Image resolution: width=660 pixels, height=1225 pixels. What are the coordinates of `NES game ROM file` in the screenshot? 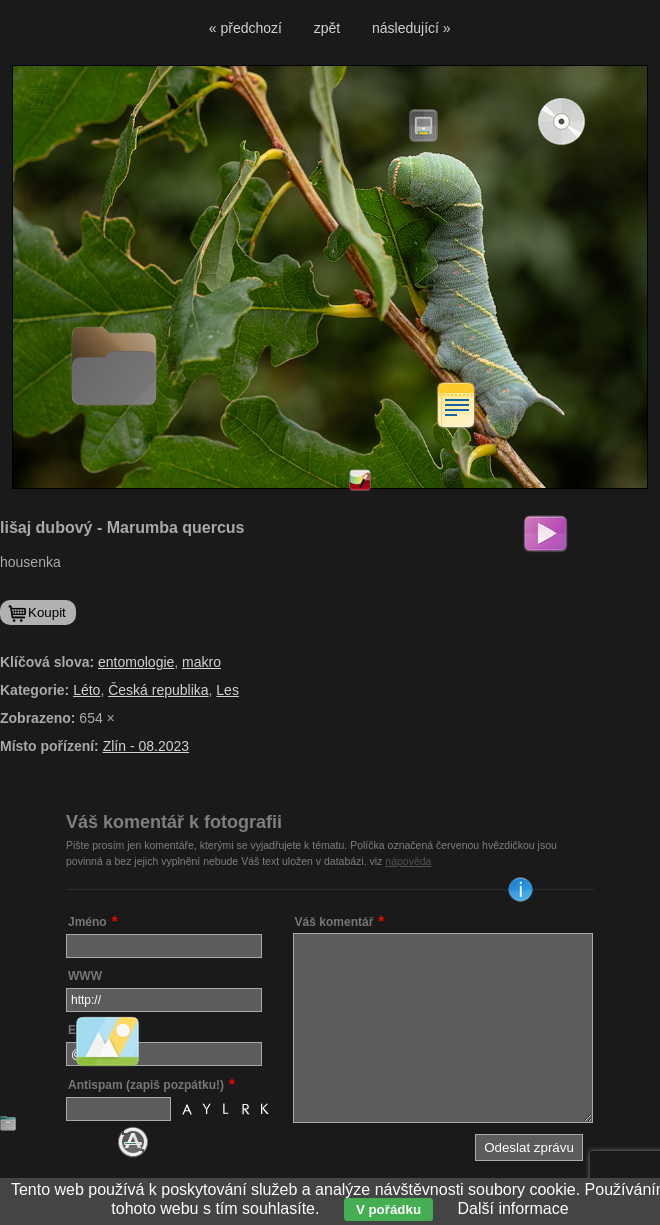 It's located at (423, 125).